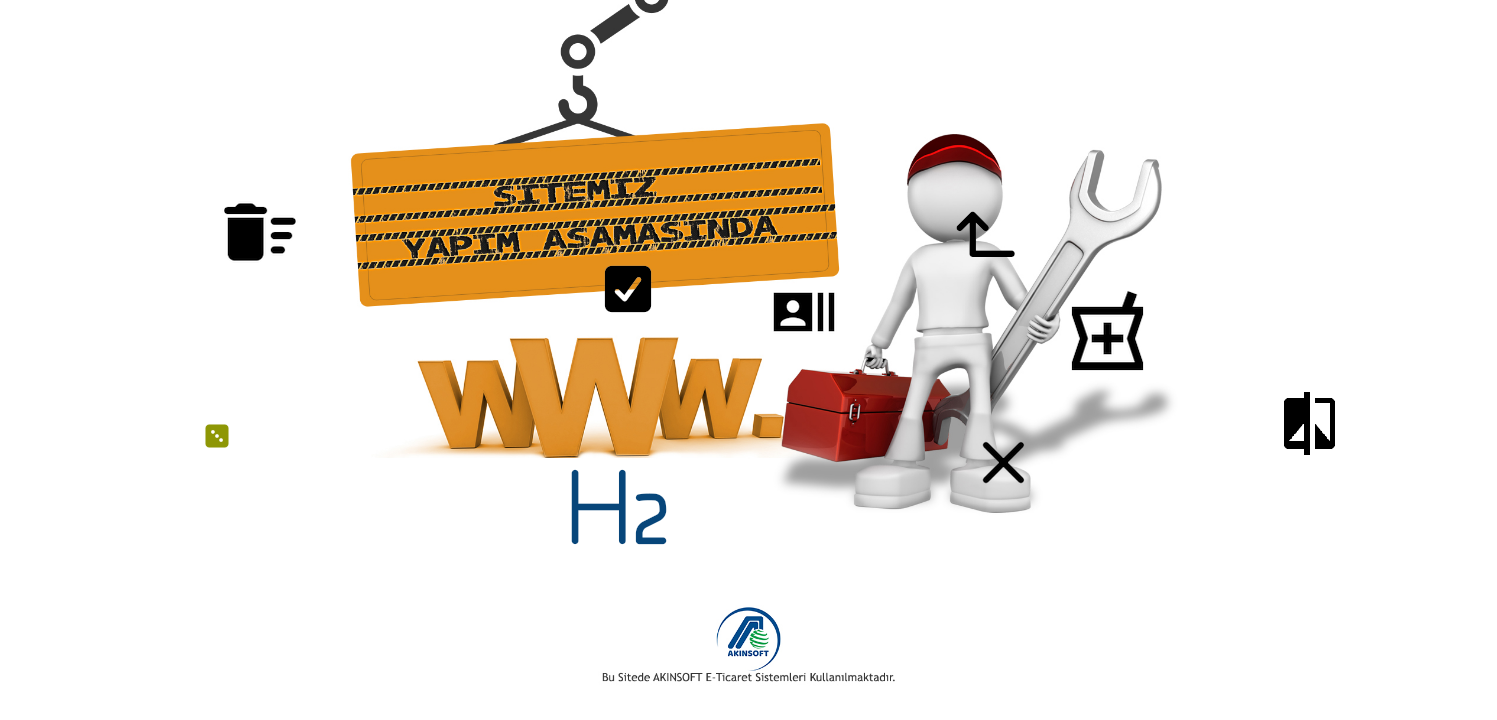  Describe the element at coordinates (628, 289) in the screenshot. I see `confirm or submit an action` at that location.